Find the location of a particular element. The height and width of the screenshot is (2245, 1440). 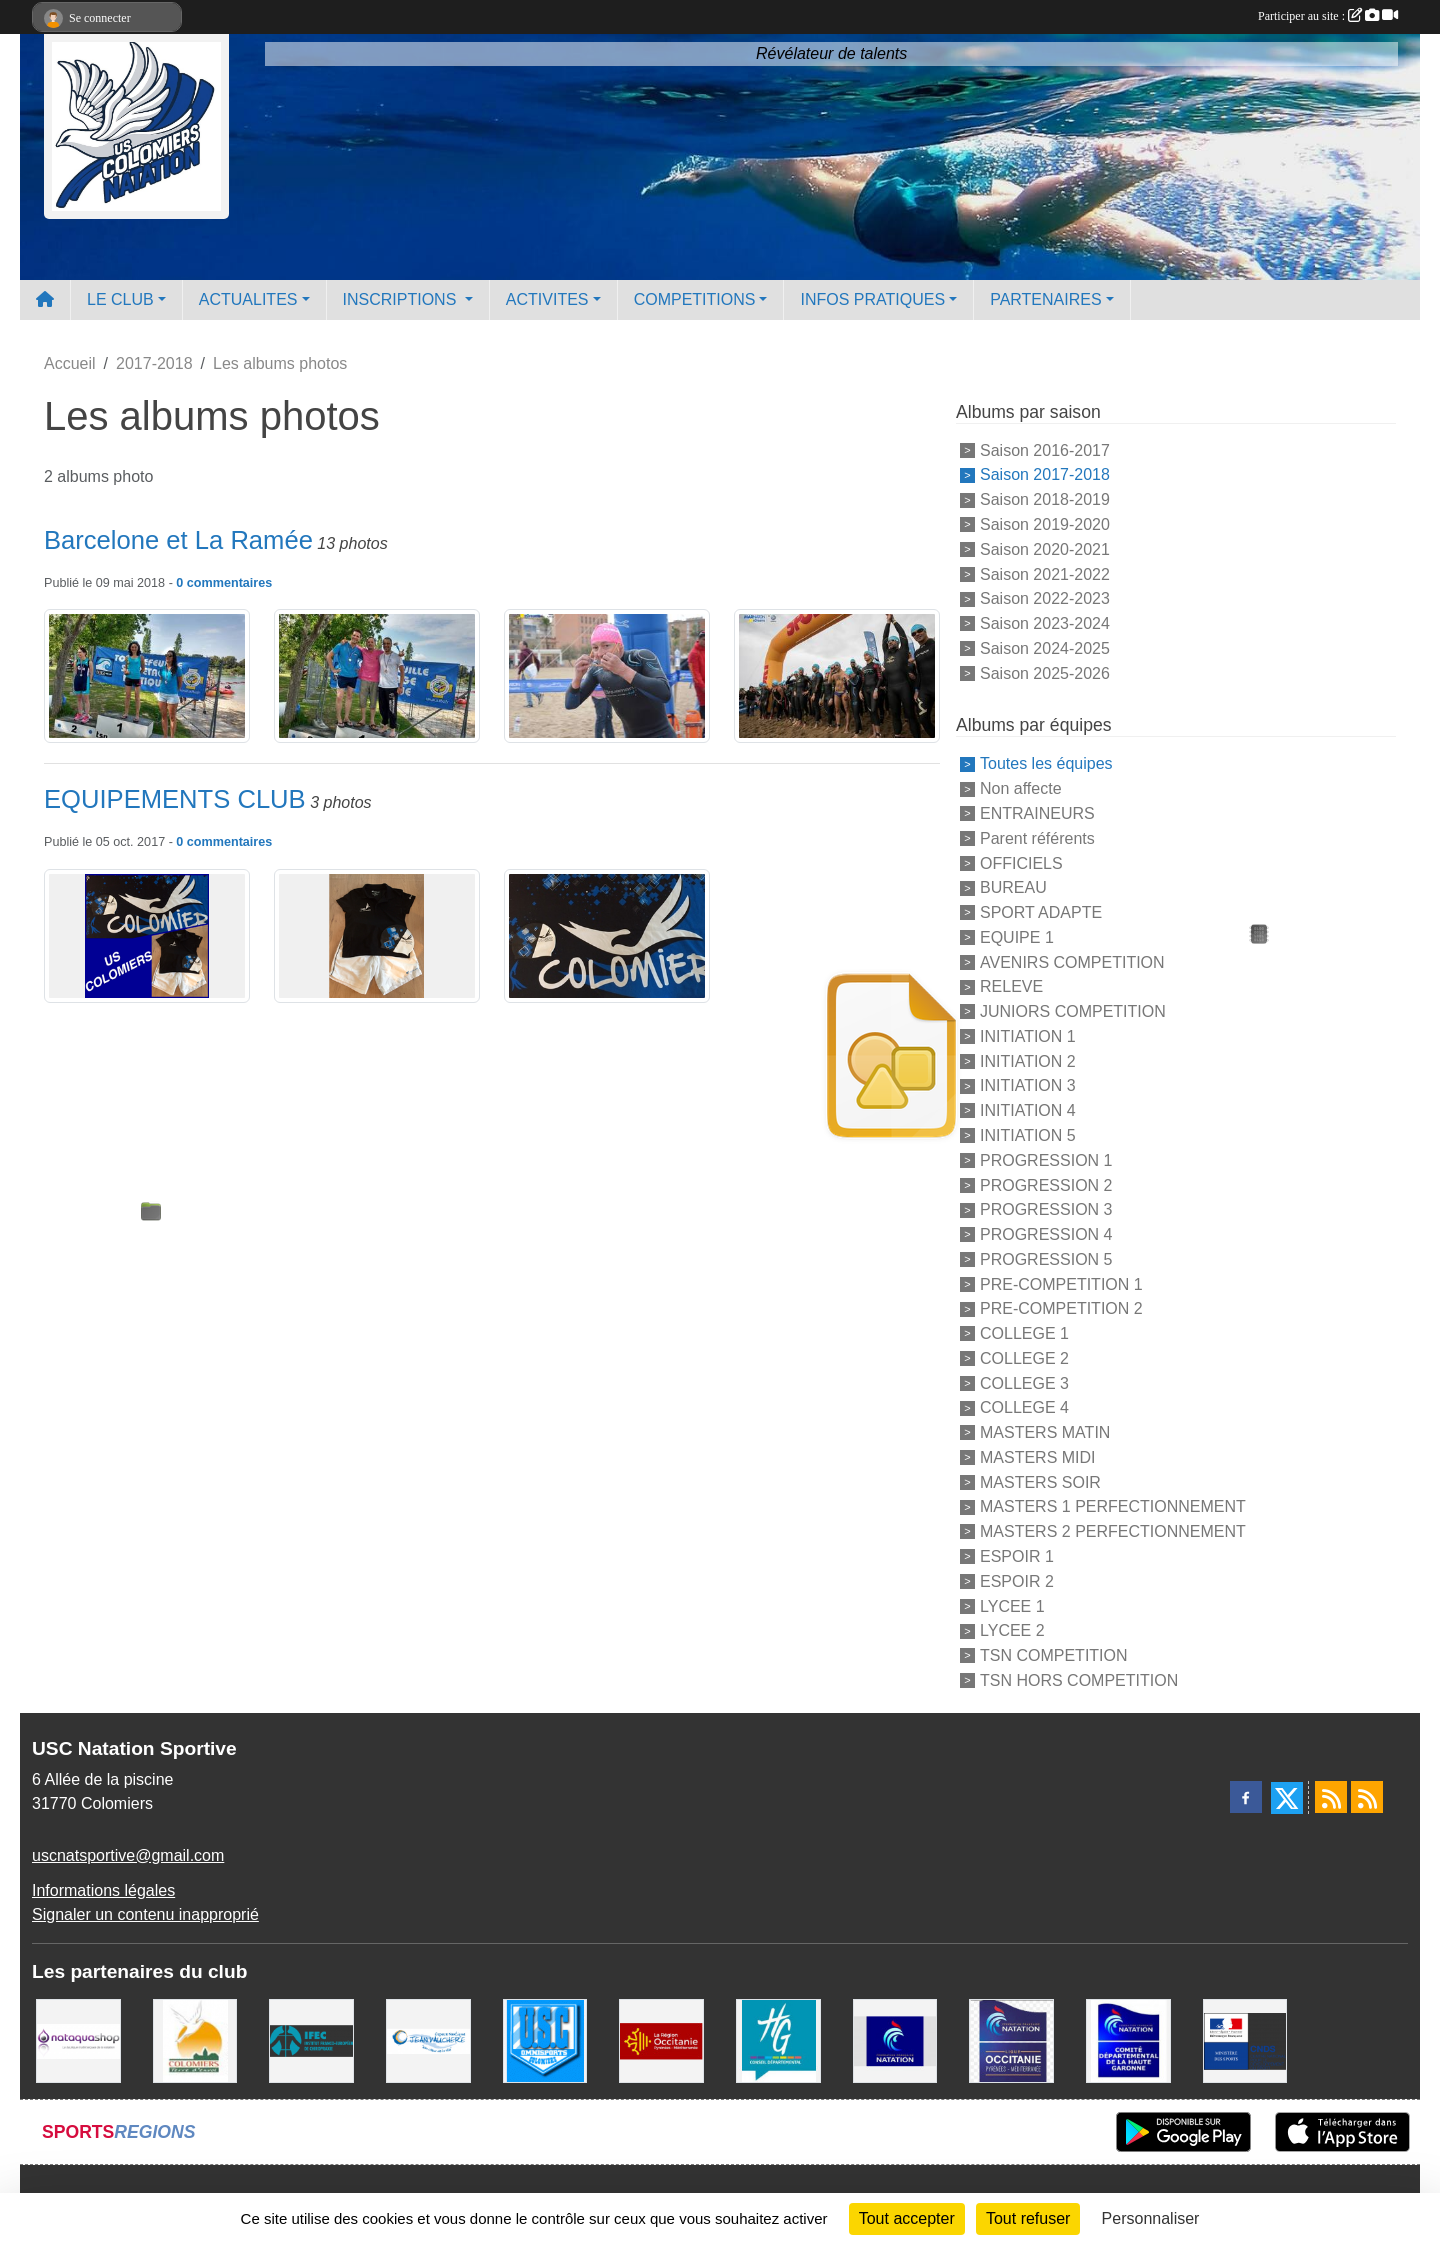

open an opendocument graphics template file is located at coordinates (891, 1055).